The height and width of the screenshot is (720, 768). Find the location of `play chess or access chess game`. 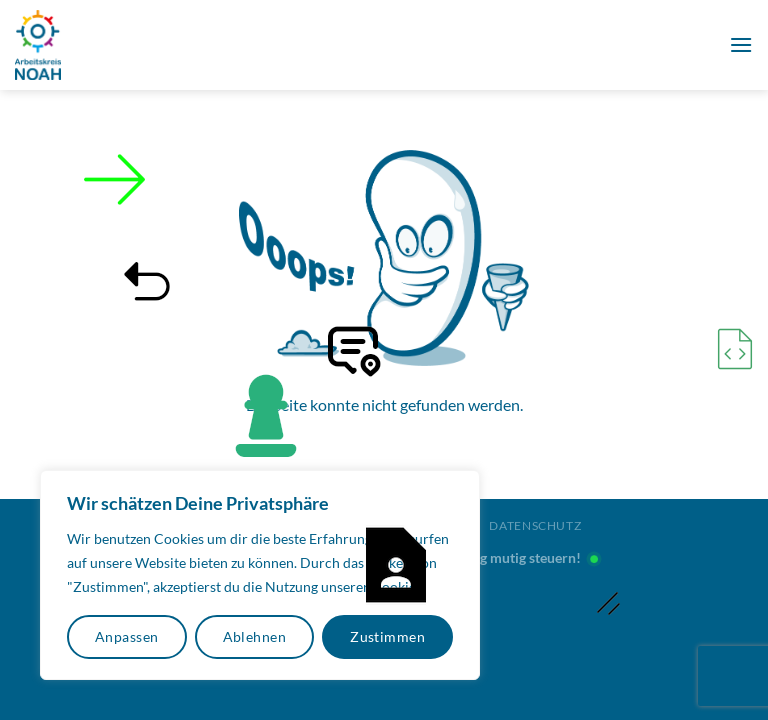

play chess or access chess game is located at coordinates (266, 418).